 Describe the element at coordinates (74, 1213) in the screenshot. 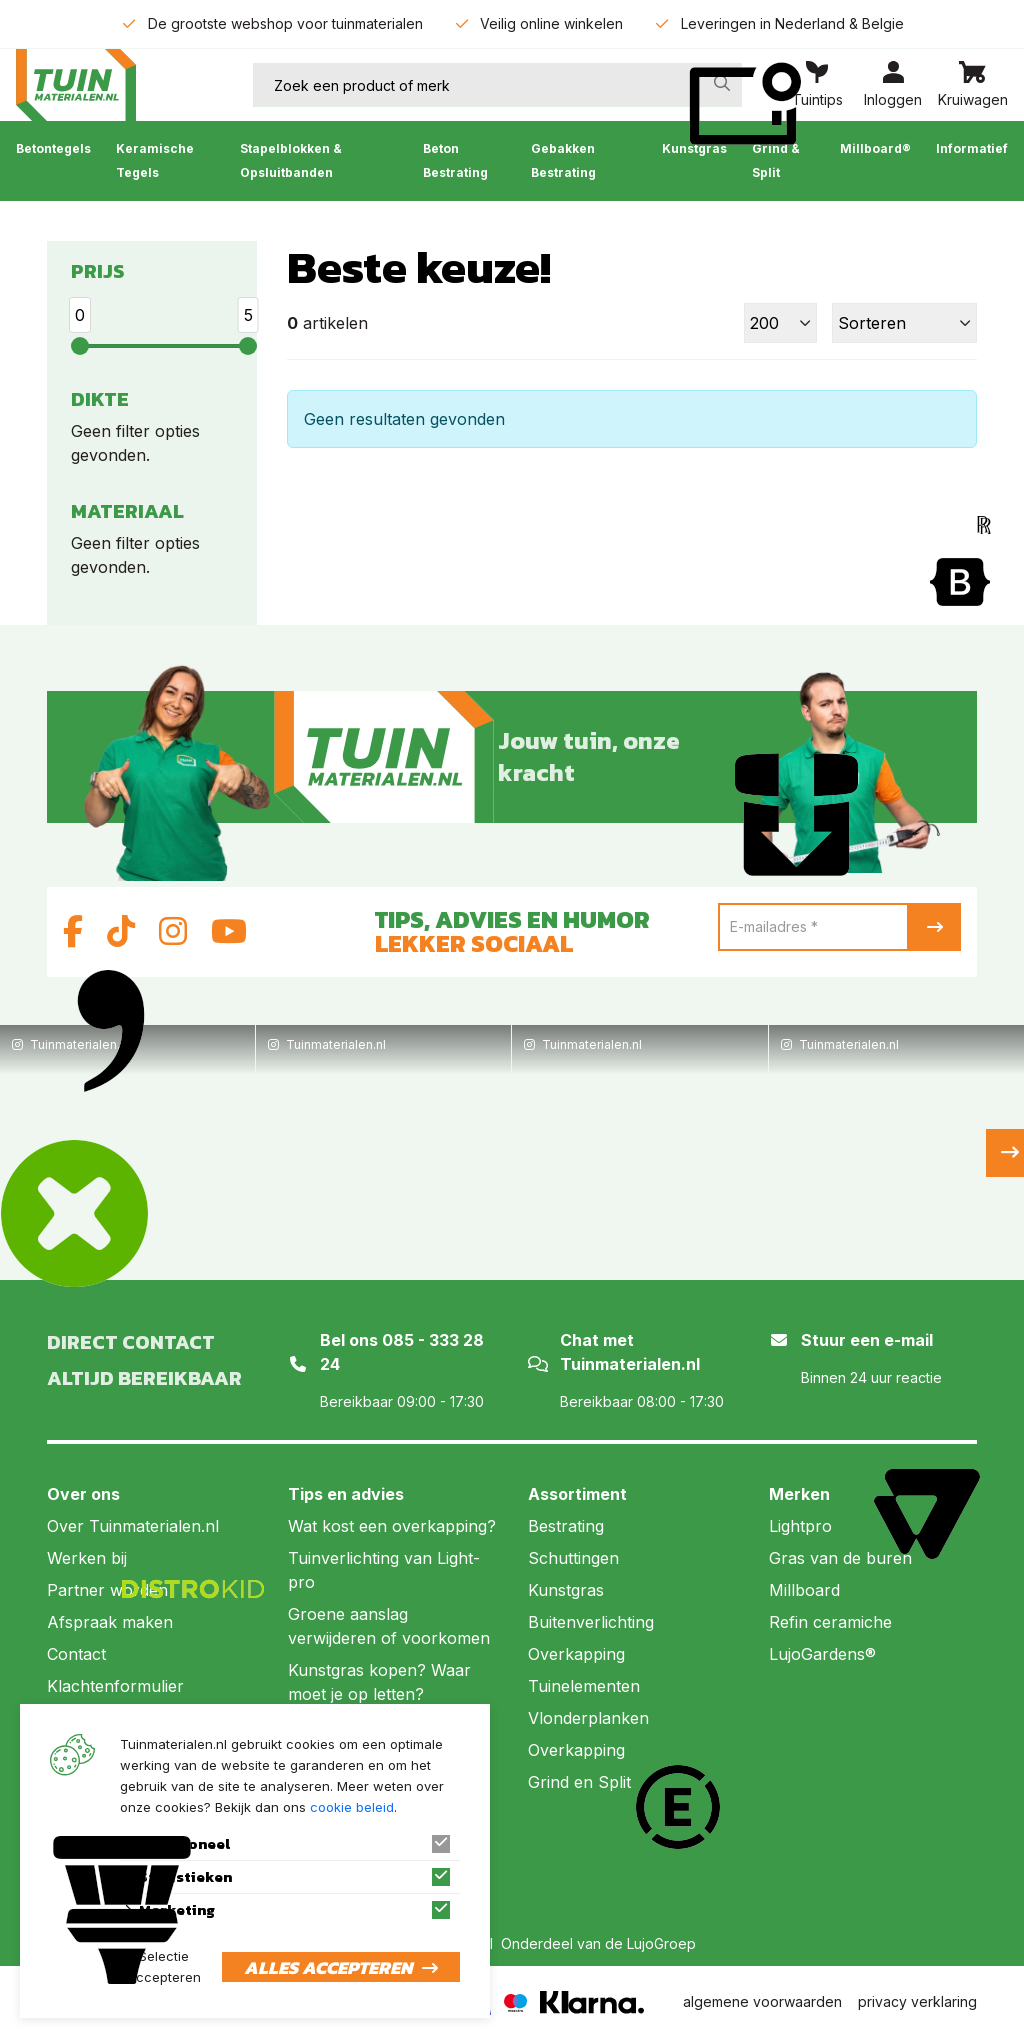

I see `visit the iFixit website for repair guides` at that location.